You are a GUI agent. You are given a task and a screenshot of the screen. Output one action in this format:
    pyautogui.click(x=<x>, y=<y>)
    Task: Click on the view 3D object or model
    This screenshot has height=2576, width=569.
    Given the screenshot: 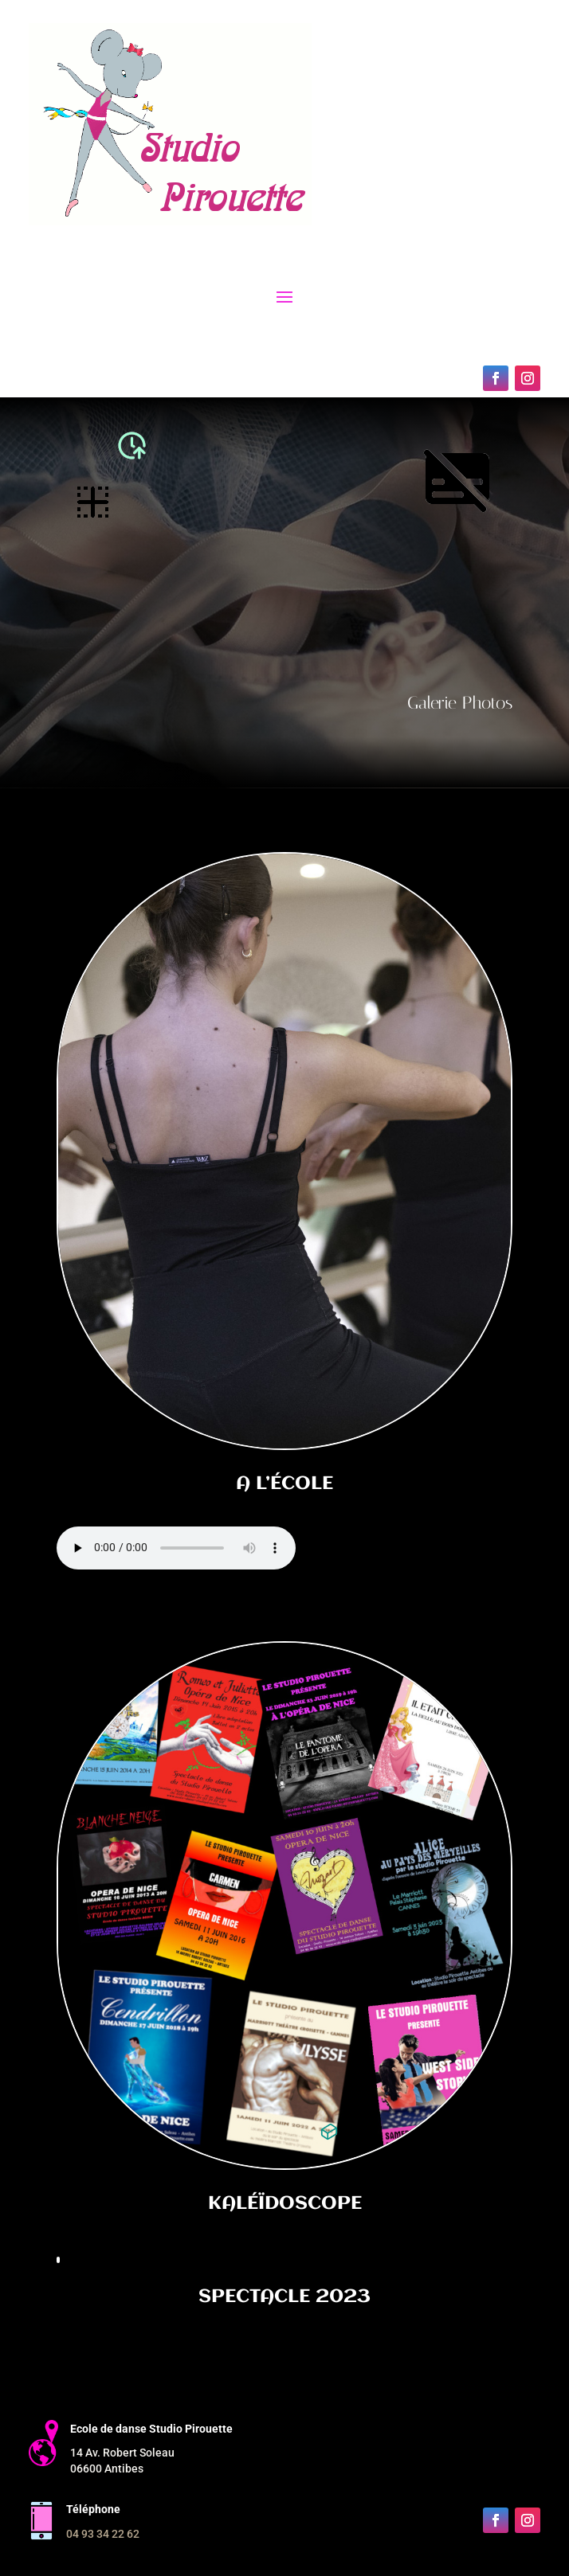 What is the action you would take?
    pyautogui.click(x=329, y=2132)
    